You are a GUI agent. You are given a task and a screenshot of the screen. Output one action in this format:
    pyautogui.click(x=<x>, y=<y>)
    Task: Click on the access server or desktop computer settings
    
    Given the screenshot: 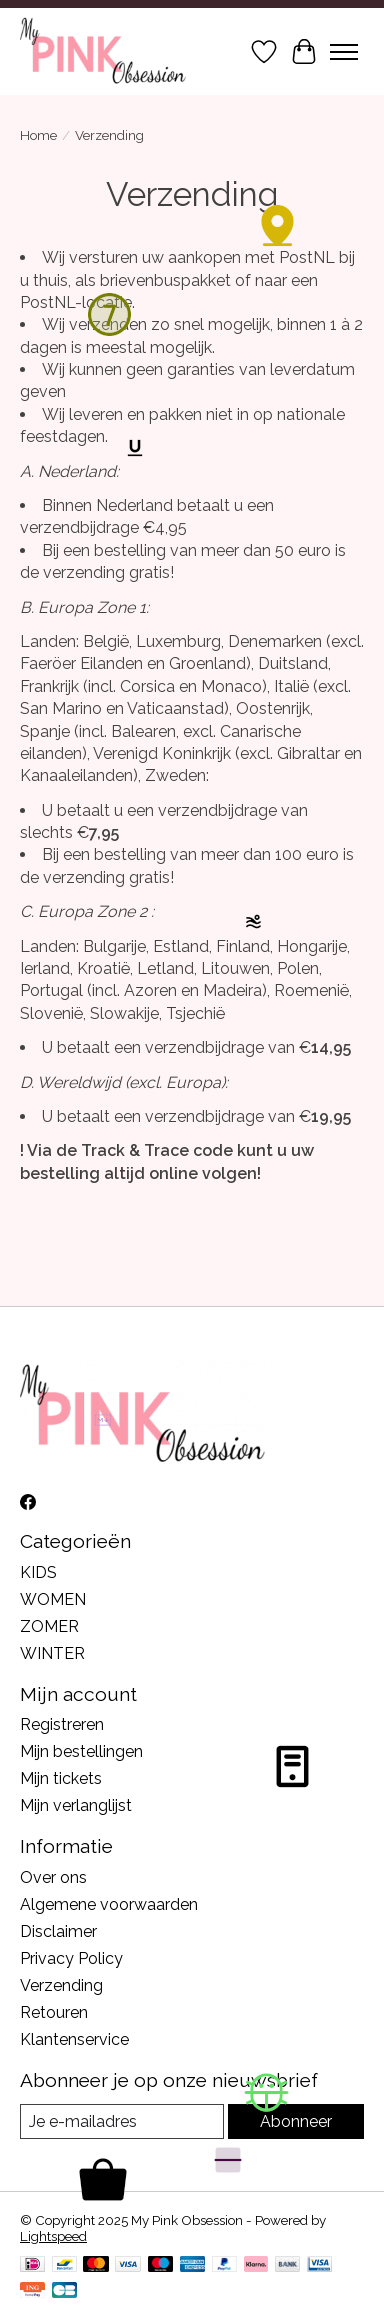 What is the action you would take?
    pyautogui.click(x=292, y=1766)
    